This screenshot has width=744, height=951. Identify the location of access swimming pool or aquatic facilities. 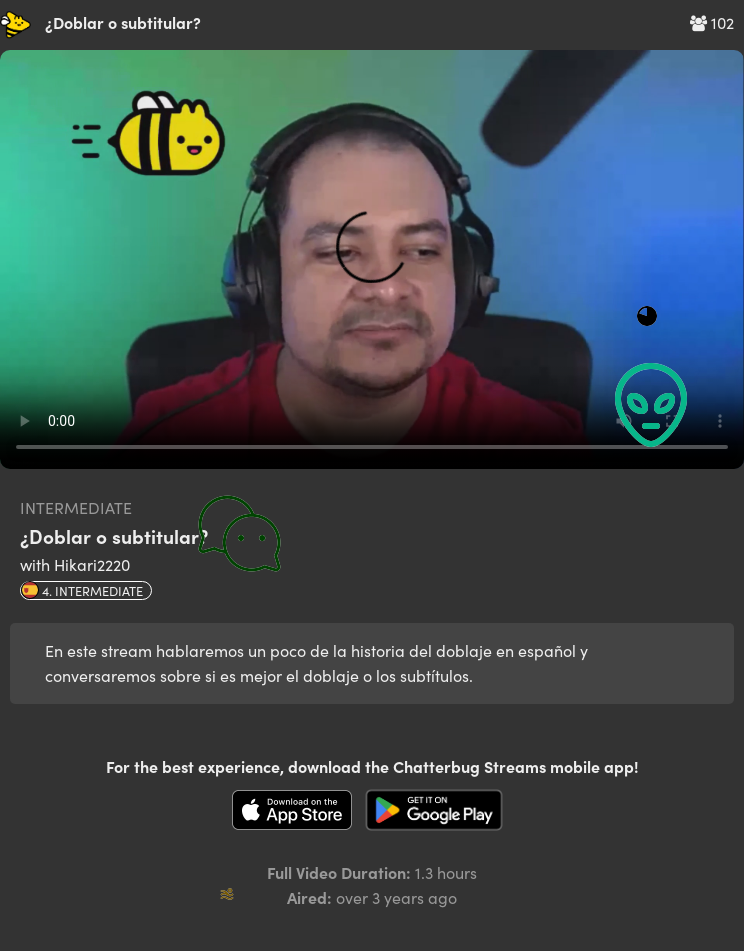
(227, 894).